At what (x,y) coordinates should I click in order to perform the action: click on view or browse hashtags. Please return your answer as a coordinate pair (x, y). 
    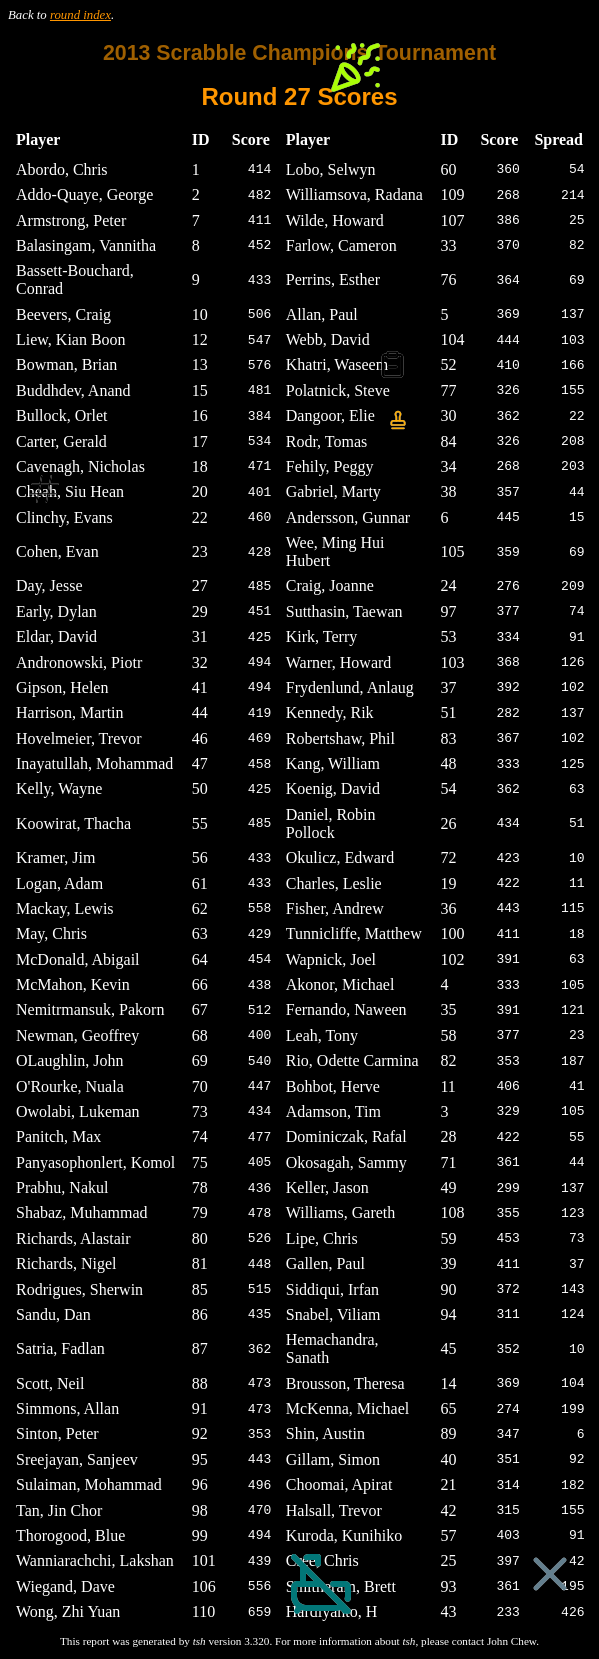
    Looking at the image, I should click on (44, 489).